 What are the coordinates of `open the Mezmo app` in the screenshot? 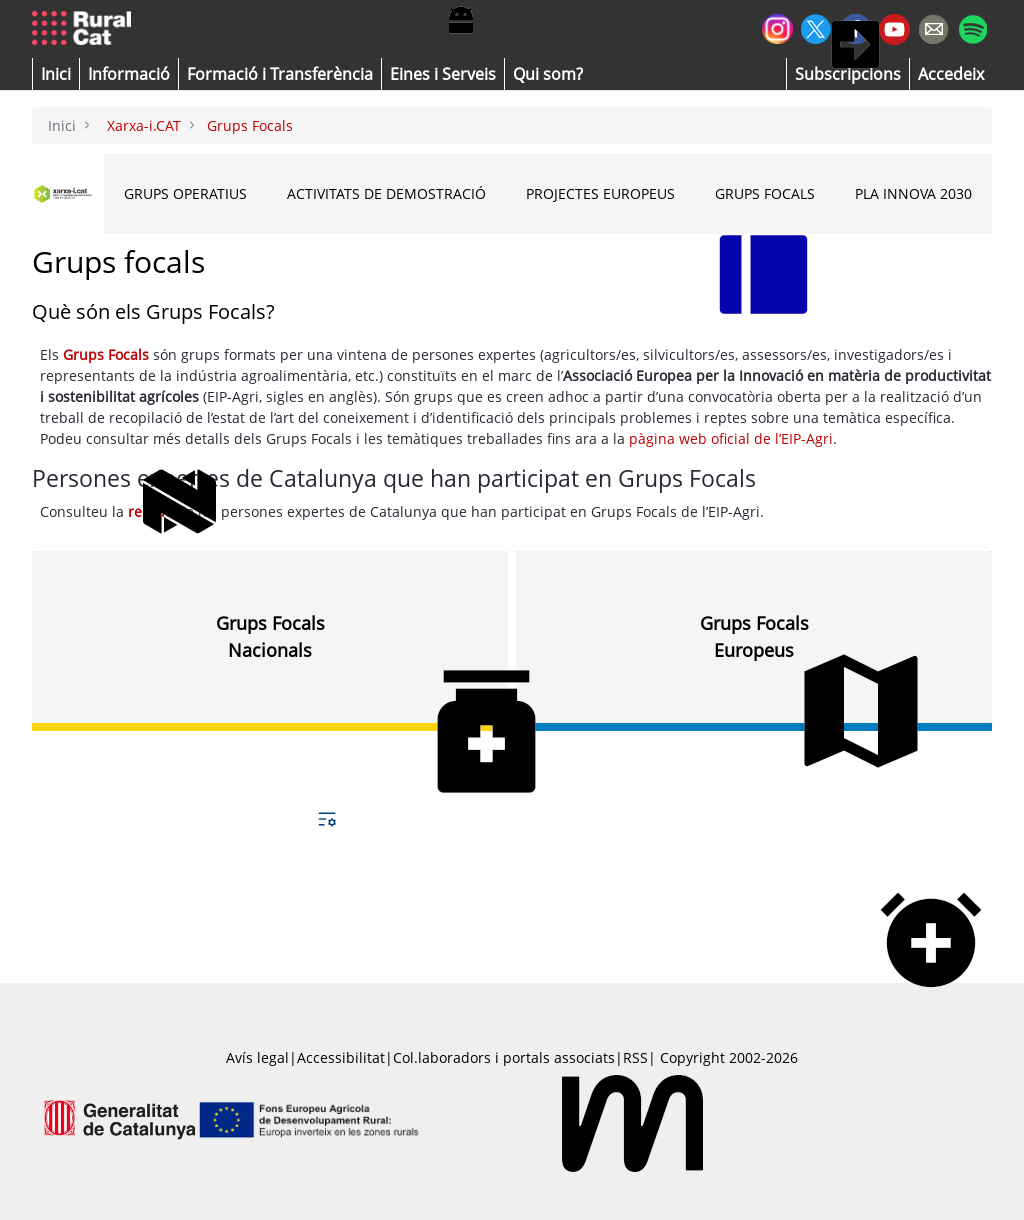 It's located at (632, 1123).